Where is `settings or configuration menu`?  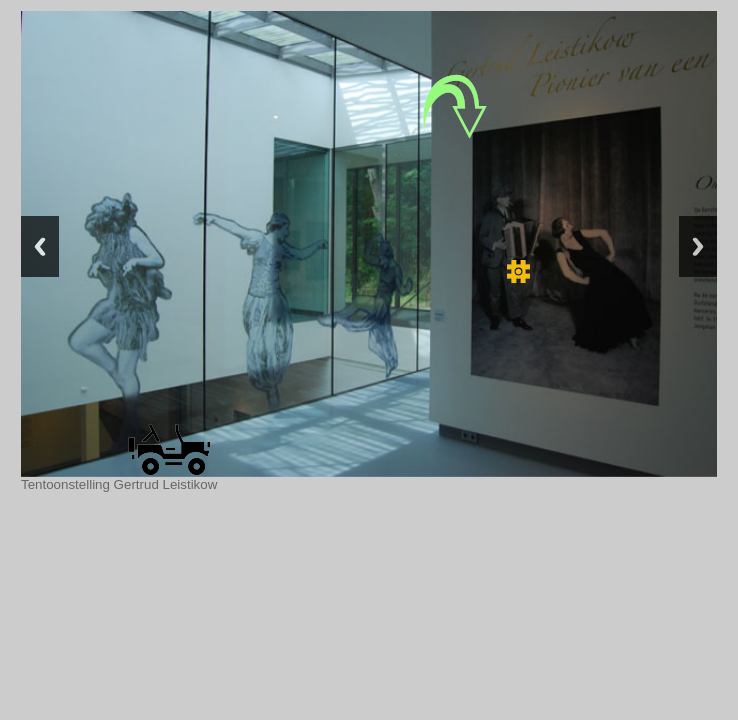
settings or configuration menu is located at coordinates (518, 271).